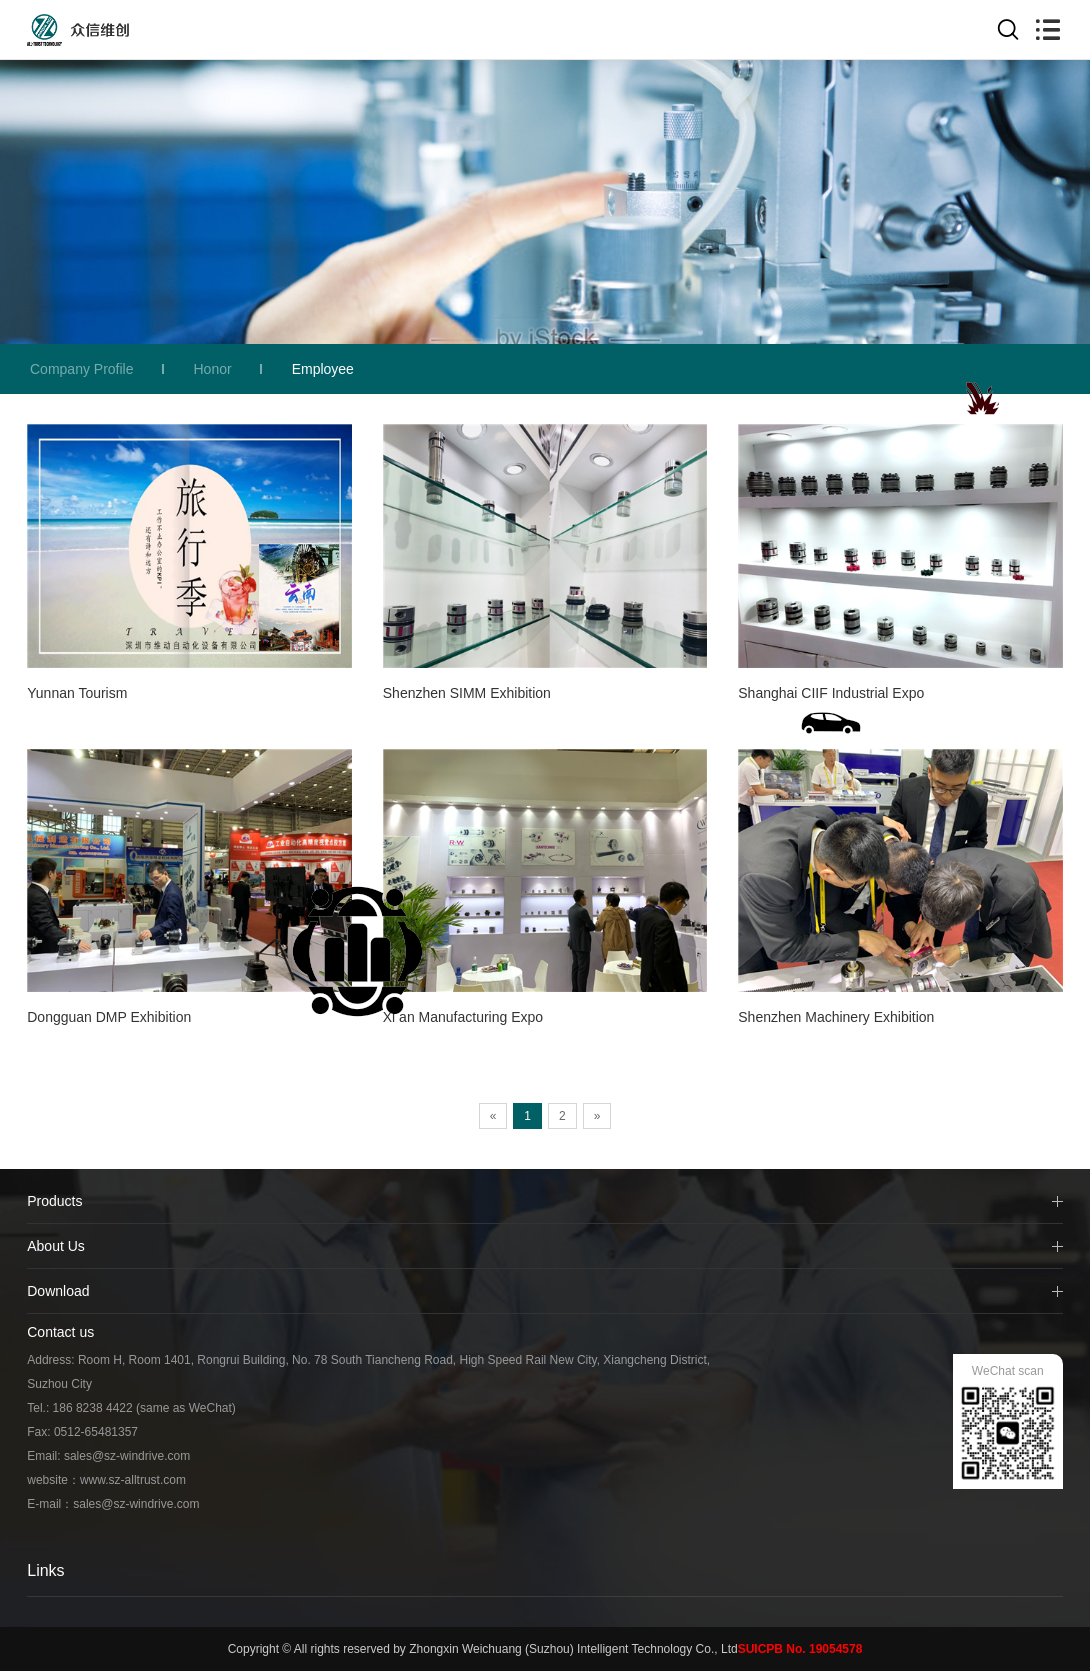  What do you see at coordinates (831, 723) in the screenshot?
I see `select city car vehicle type` at bounding box center [831, 723].